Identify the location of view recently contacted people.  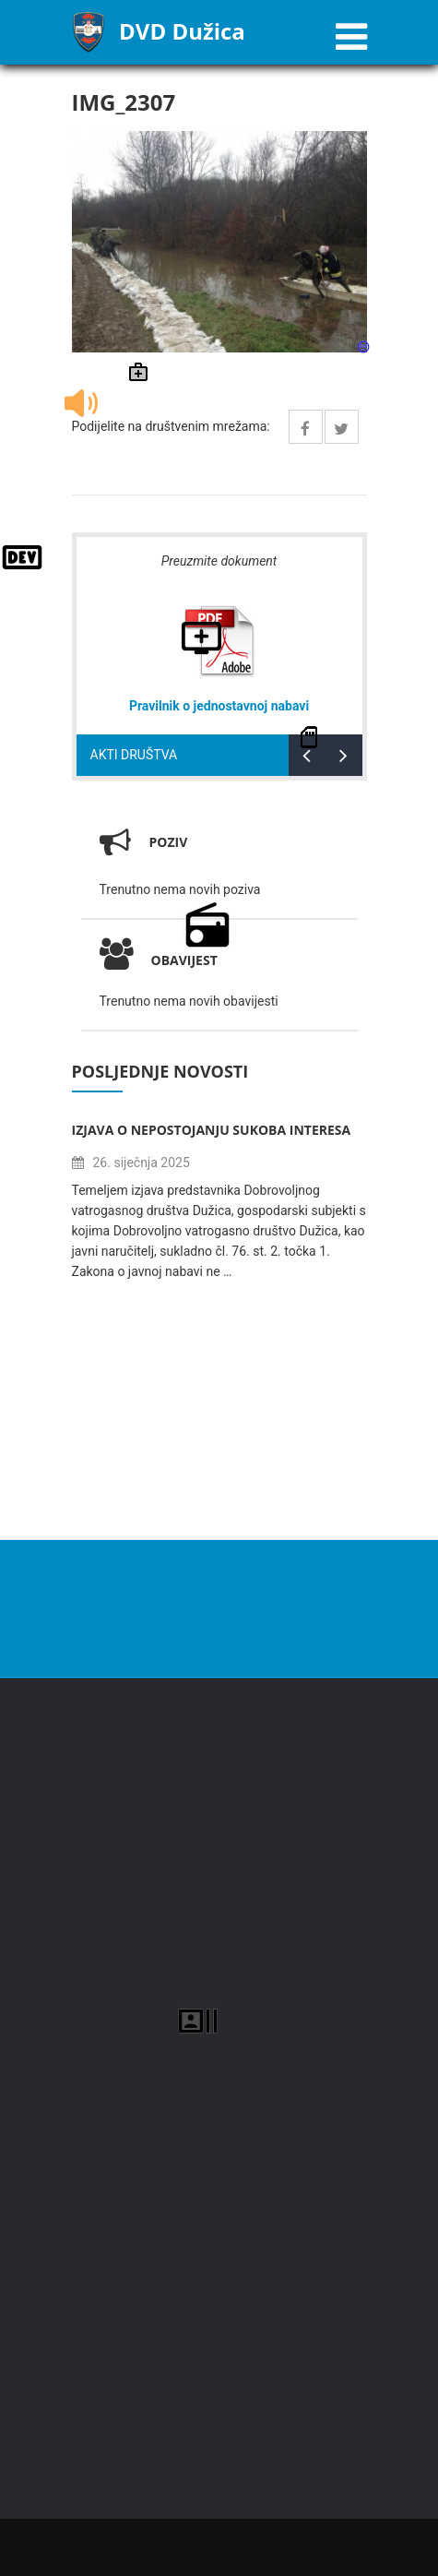
(197, 2021).